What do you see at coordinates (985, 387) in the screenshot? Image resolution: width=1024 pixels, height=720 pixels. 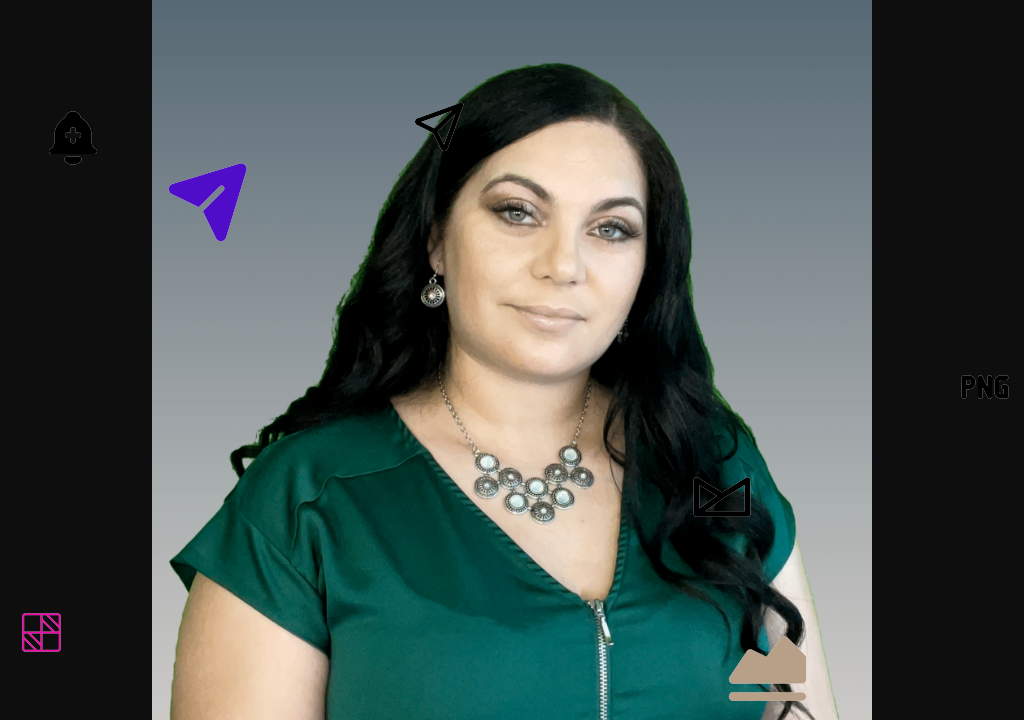 I see `indicates a PNG image file type` at bounding box center [985, 387].